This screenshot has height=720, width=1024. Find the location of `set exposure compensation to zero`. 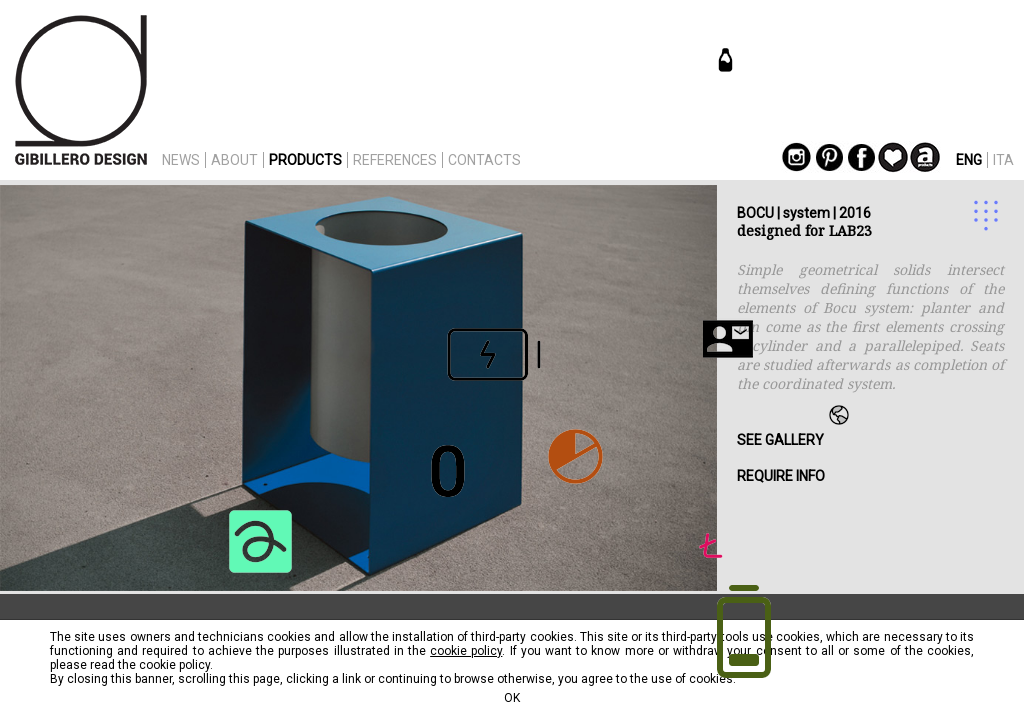

set exposure compensation to zero is located at coordinates (448, 473).